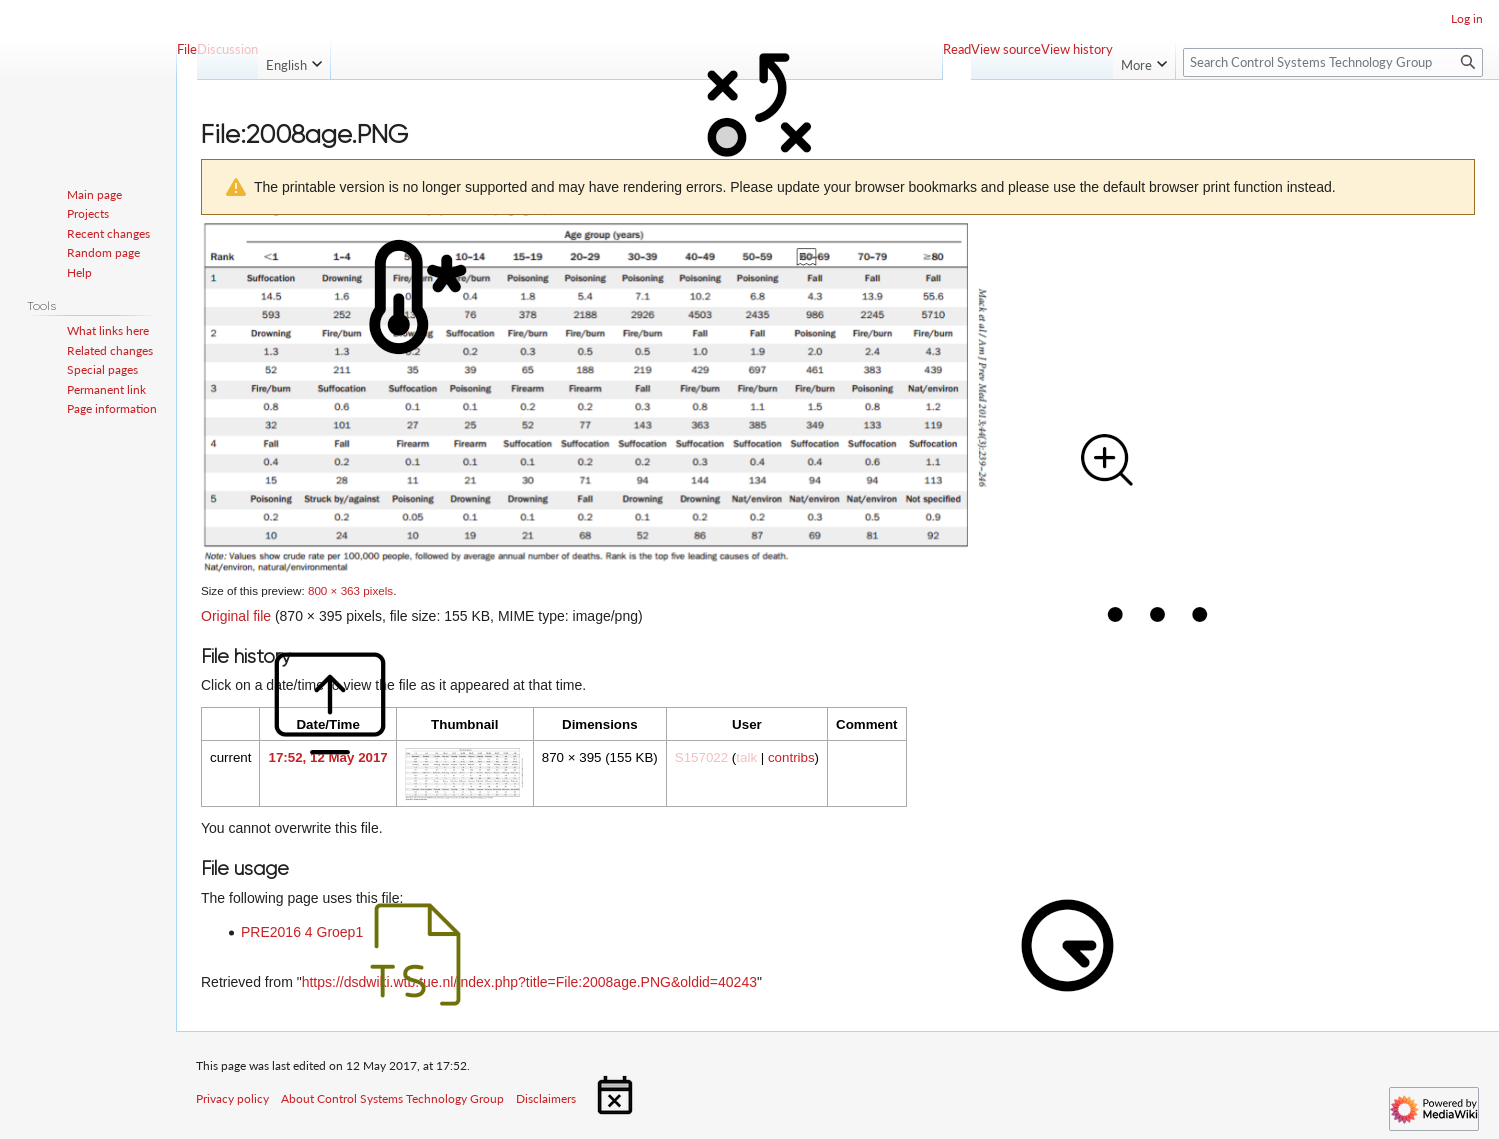  I want to click on view game plan or strategy options, so click(755, 105).